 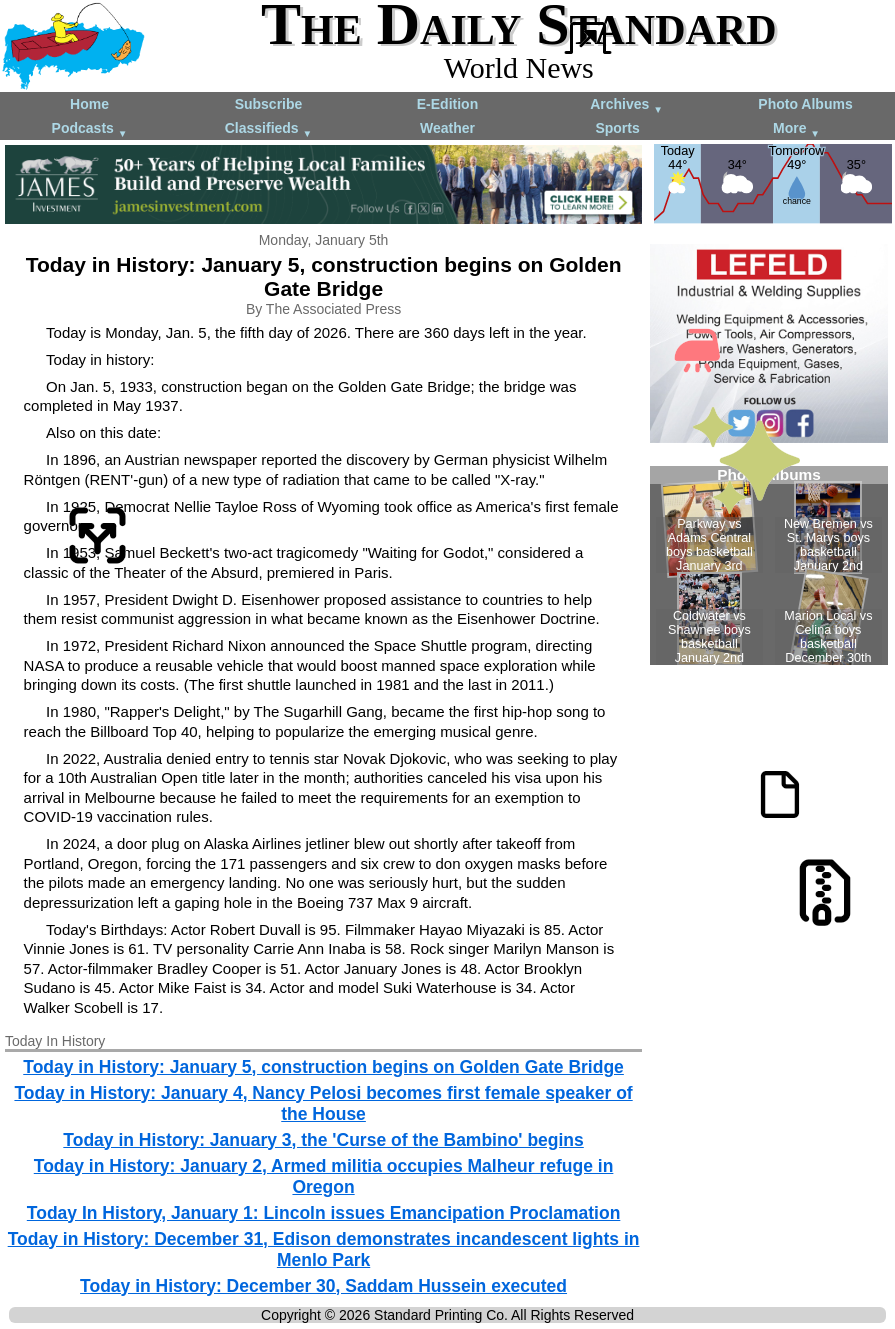 What do you see at coordinates (825, 891) in the screenshot?
I see `compressed or zipped file` at bounding box center [825, 891].